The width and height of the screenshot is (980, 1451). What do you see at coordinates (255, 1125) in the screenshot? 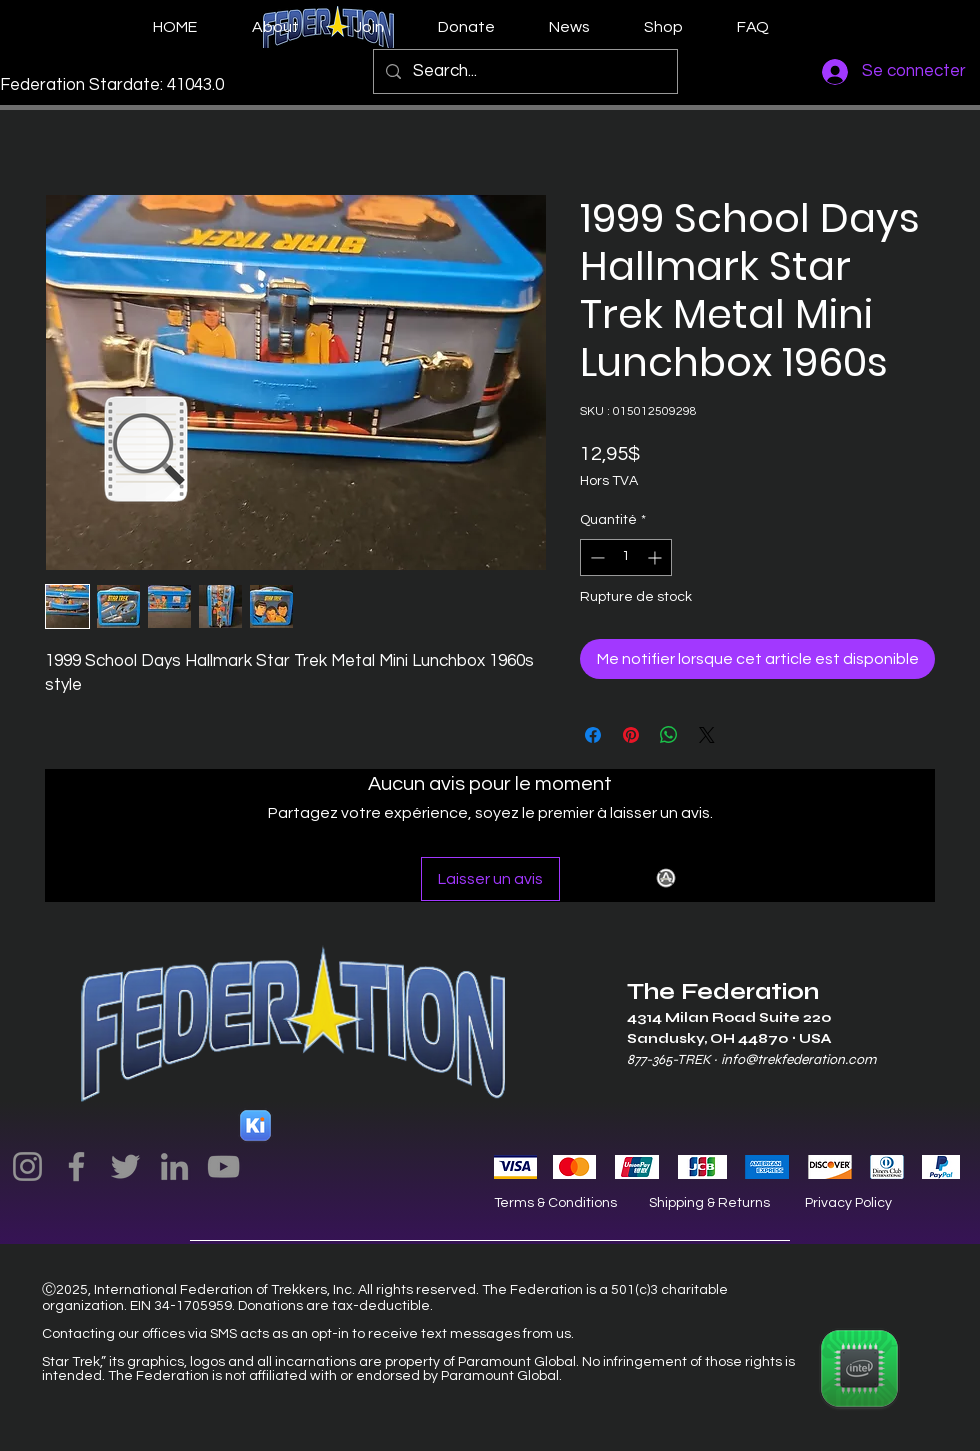
I see `open KiCad electronic design automation software` at bounding box center [255, 1125].